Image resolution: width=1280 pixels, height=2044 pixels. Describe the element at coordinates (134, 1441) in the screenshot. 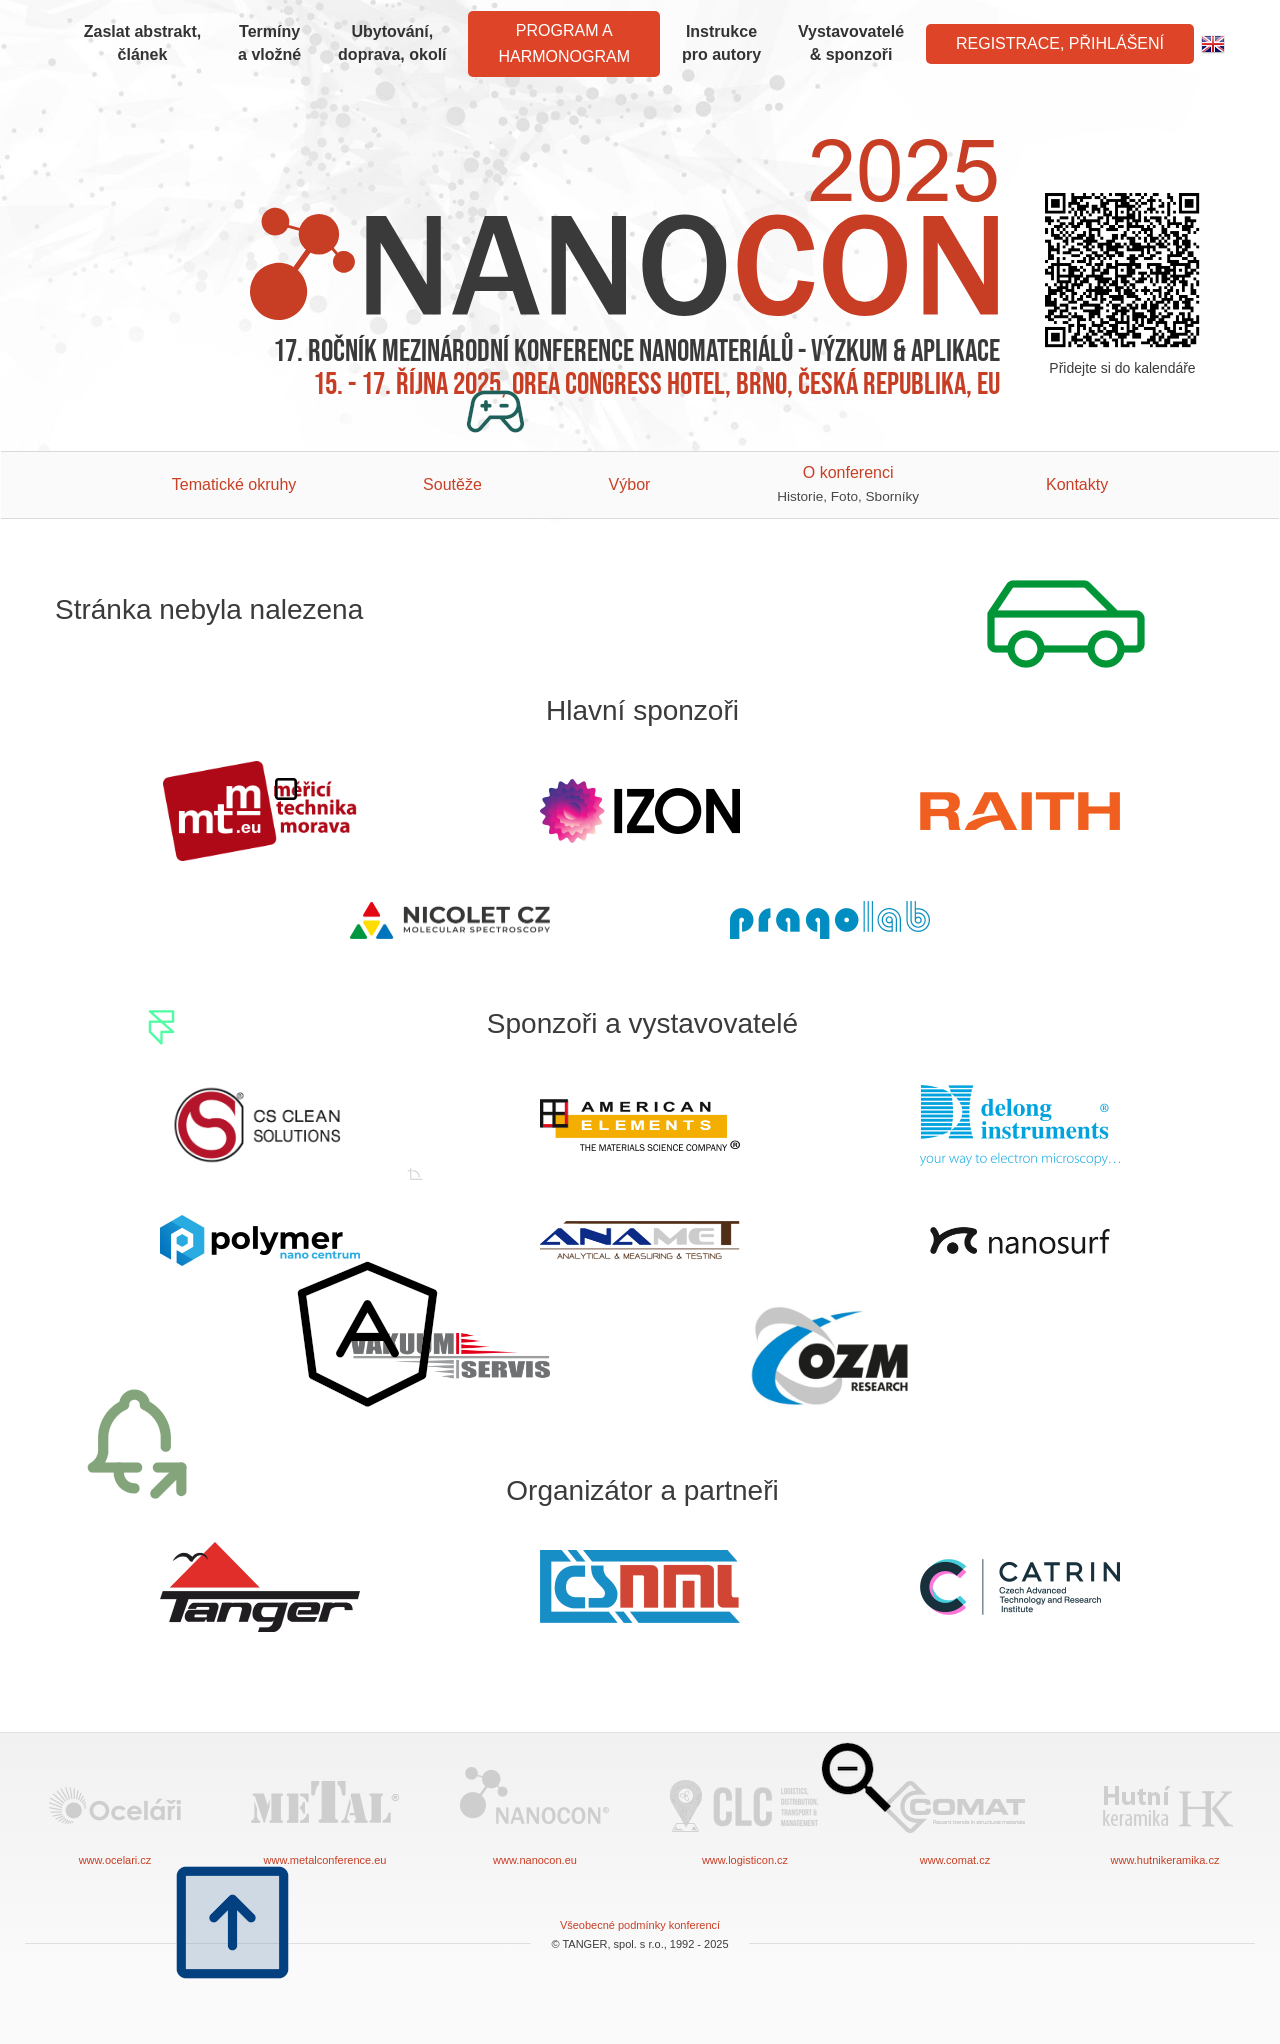

I see `share notification settings` at that location.